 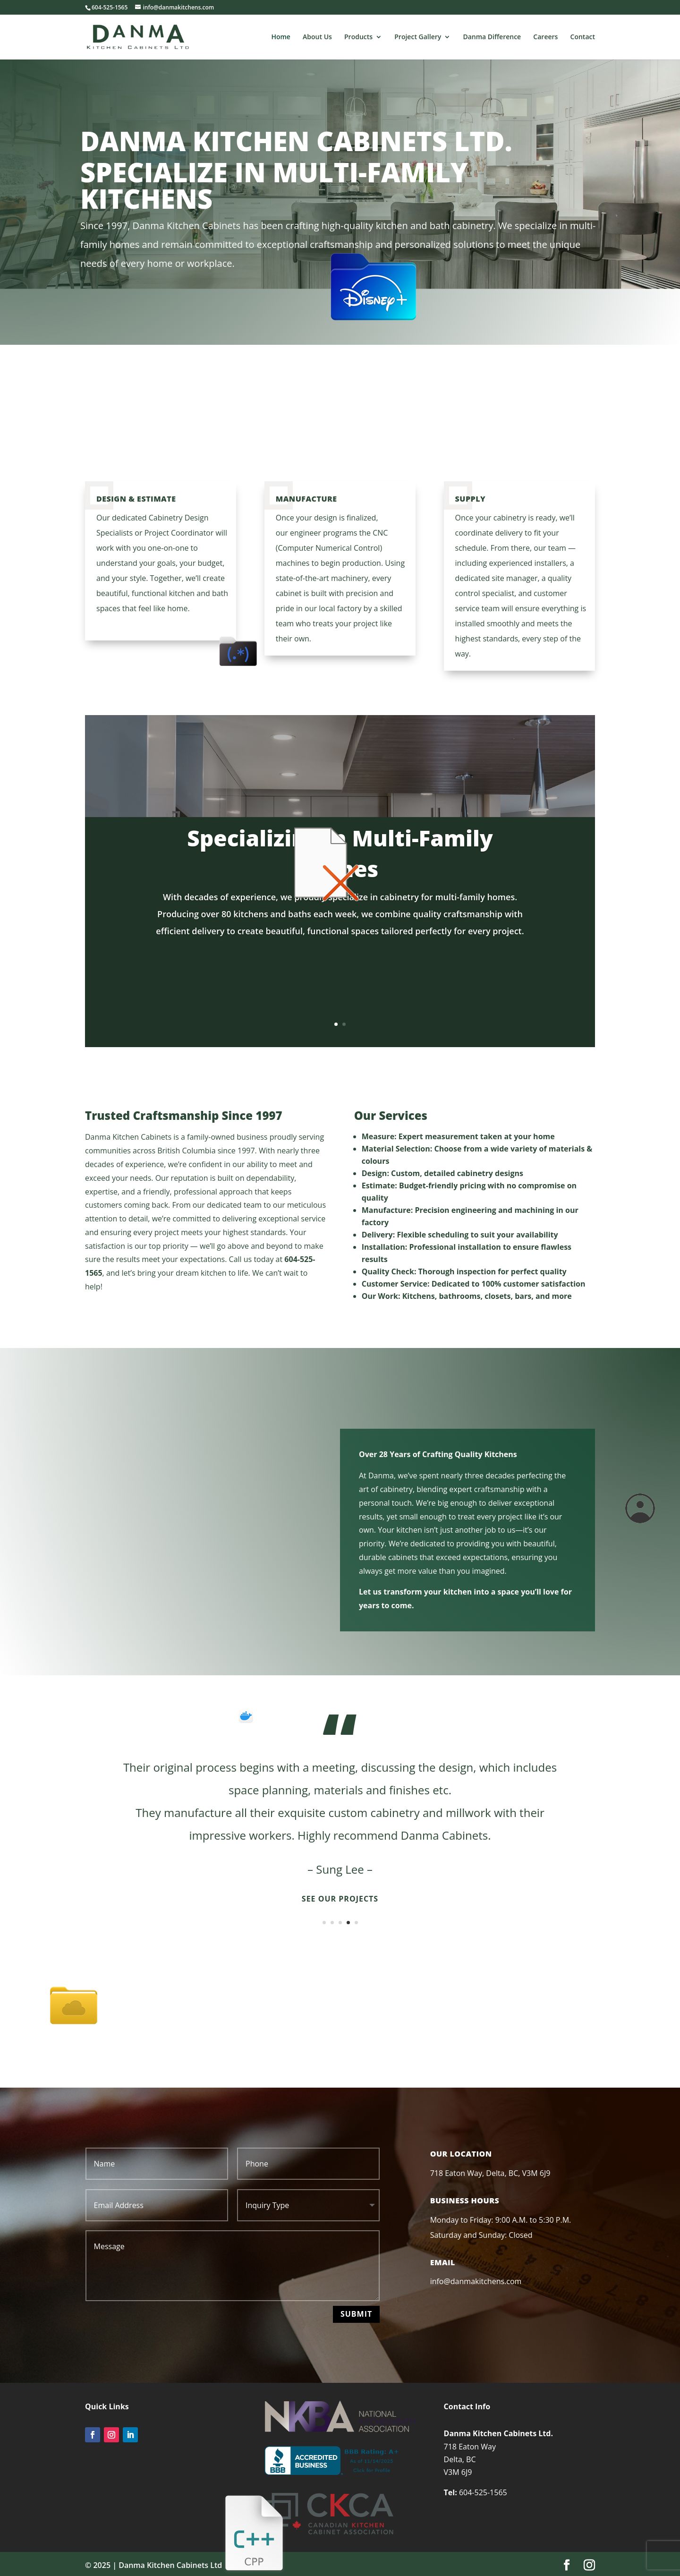 What do you see at coordinates (320, 862) in the screenshot?
I see `delete a file or document` at bounding box center [320, 862].